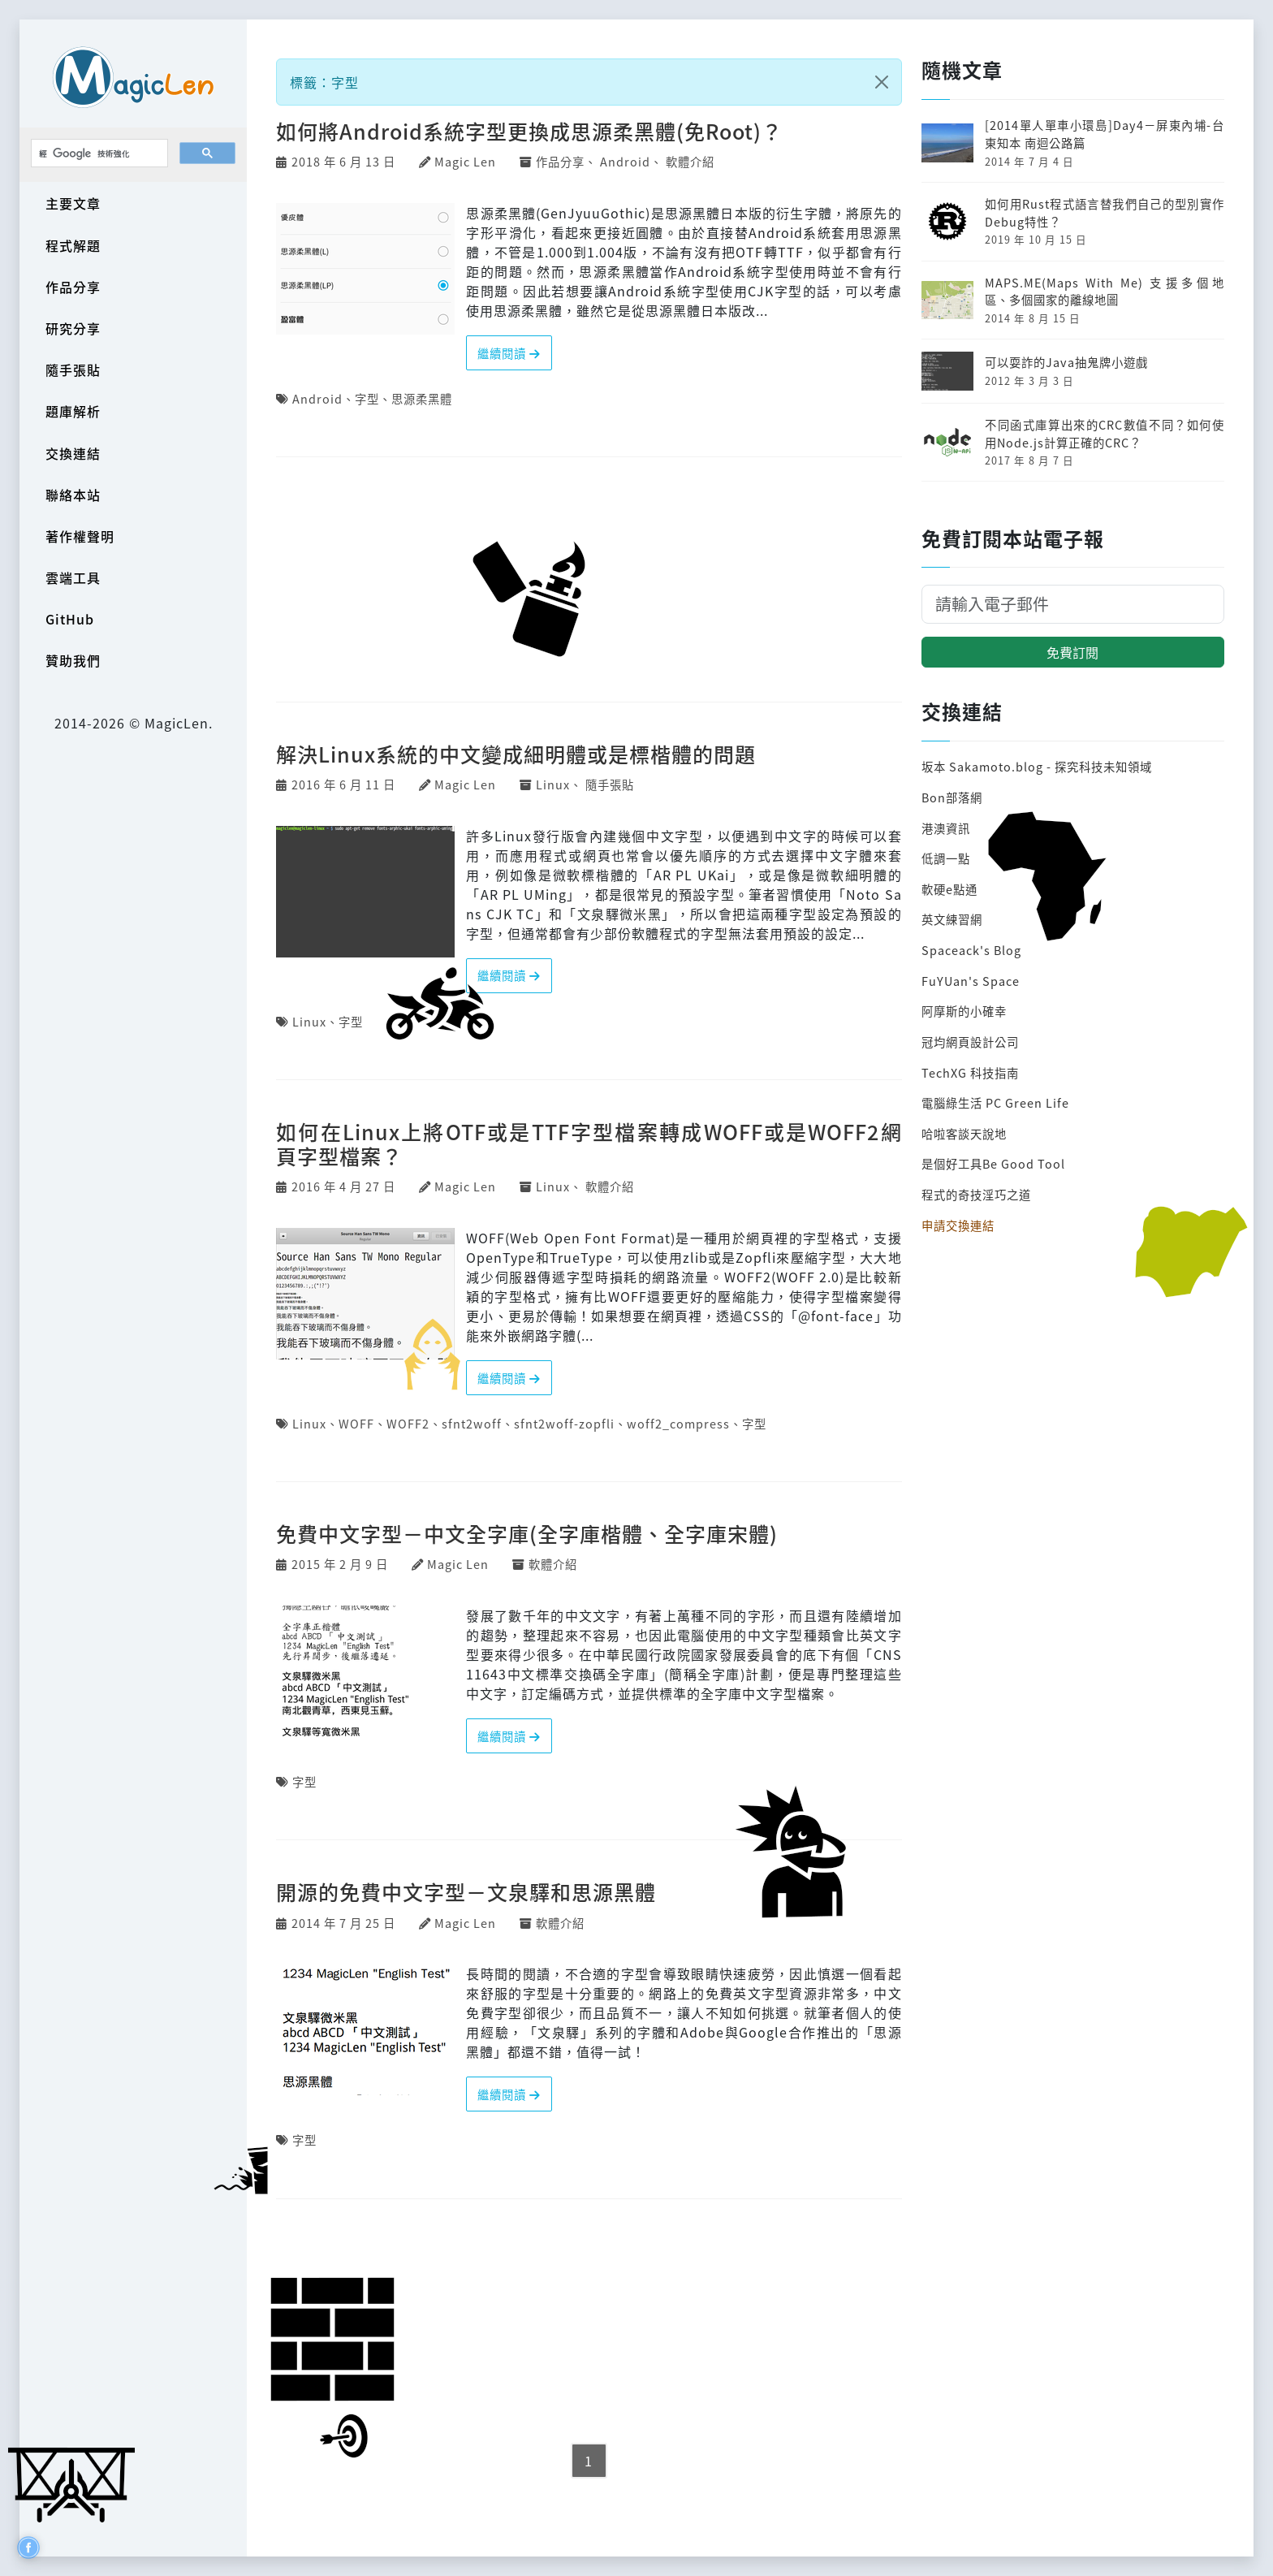 The width and height of the screenshot is (1273, 2576). What do you see at coordinates (791, 1852) in the screenshot?
I see `indicates distraction or loss of focus` at bounding box center [791, 1852].